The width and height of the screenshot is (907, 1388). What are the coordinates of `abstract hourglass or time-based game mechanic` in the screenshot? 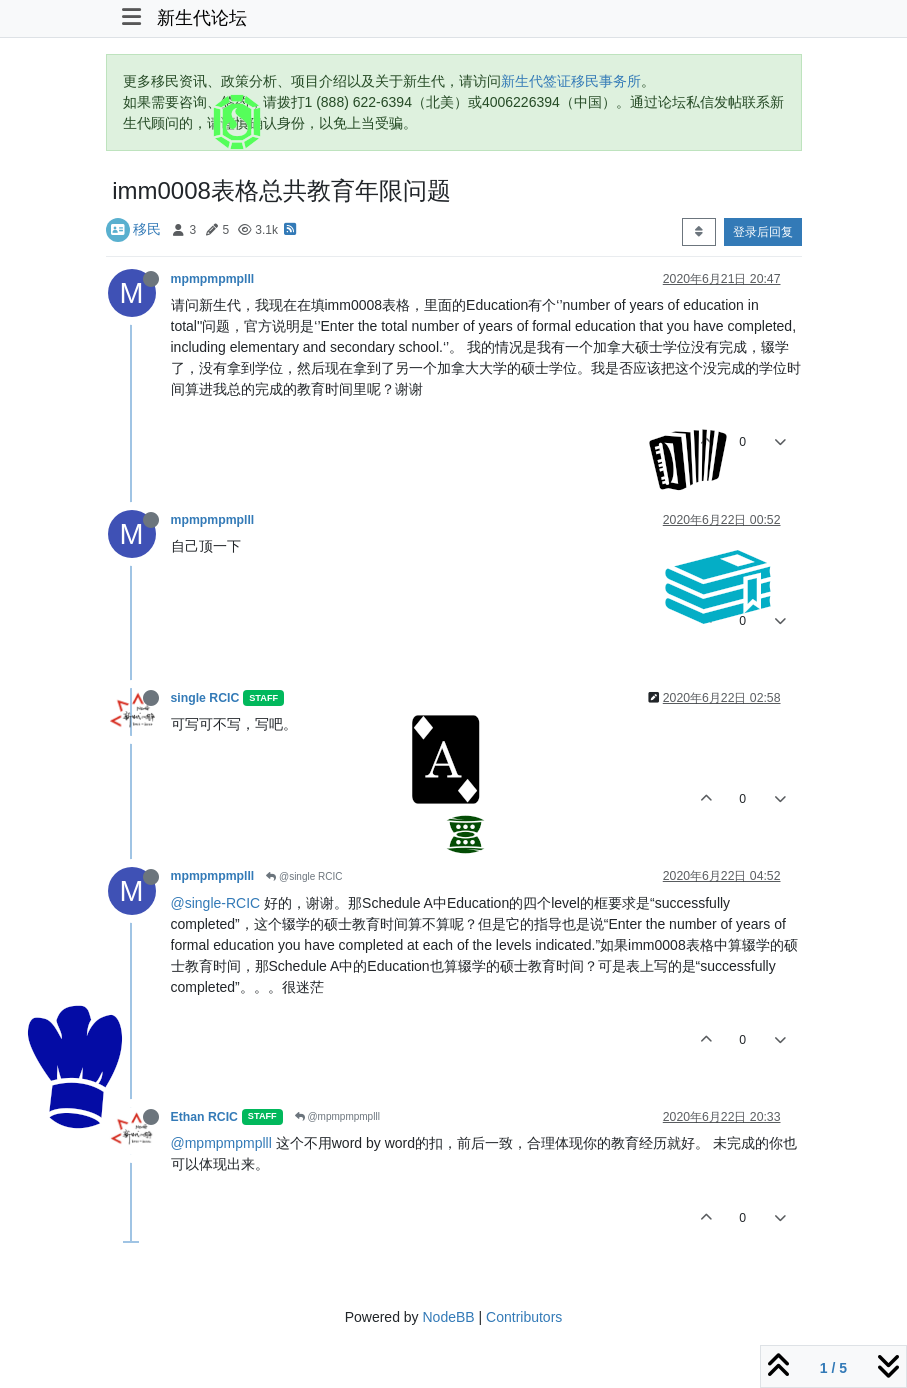 It's located at (465, 834).